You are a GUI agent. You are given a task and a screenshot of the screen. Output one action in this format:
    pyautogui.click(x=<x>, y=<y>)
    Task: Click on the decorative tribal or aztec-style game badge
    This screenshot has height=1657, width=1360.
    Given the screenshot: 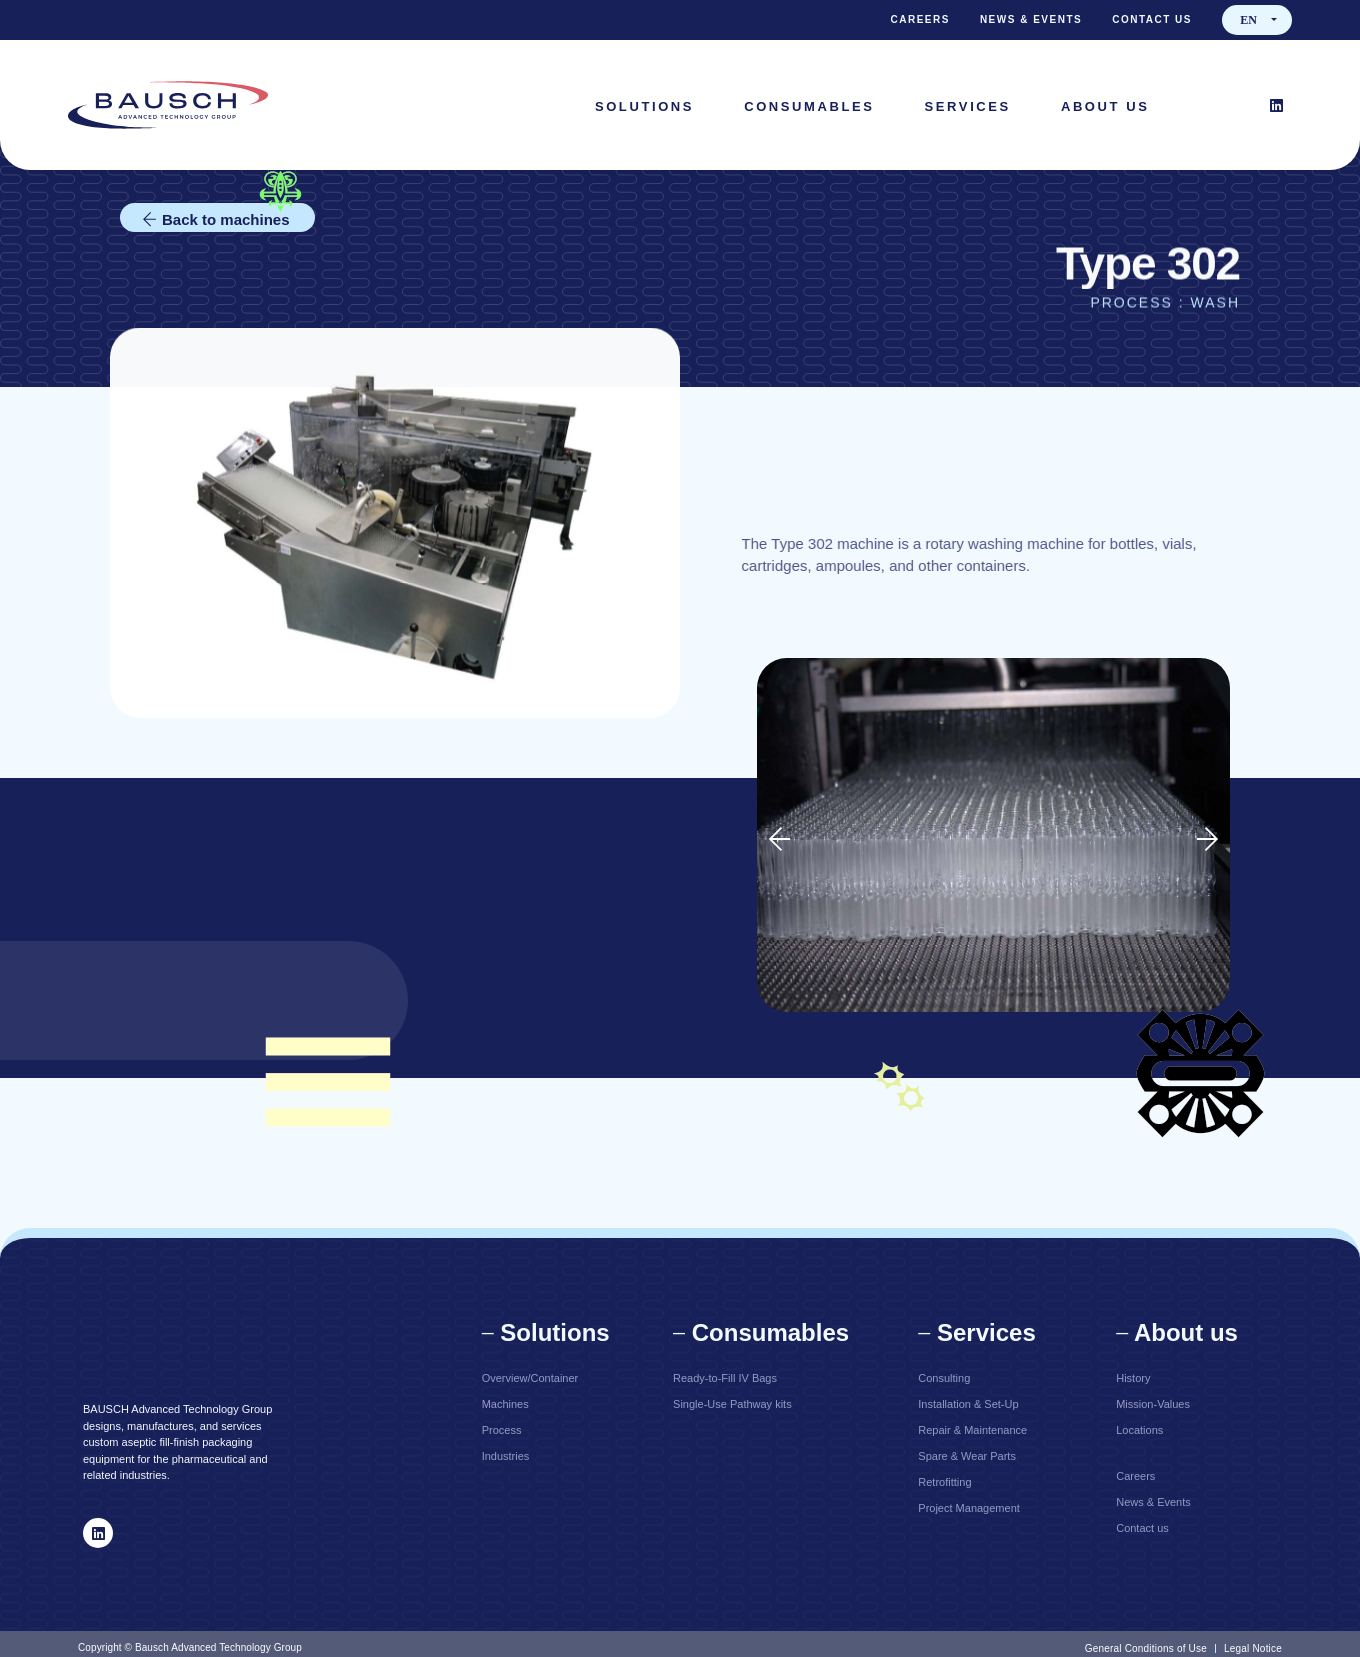 What is the action you would take?
    pyautogui.click(x=1200, y=1073)
    